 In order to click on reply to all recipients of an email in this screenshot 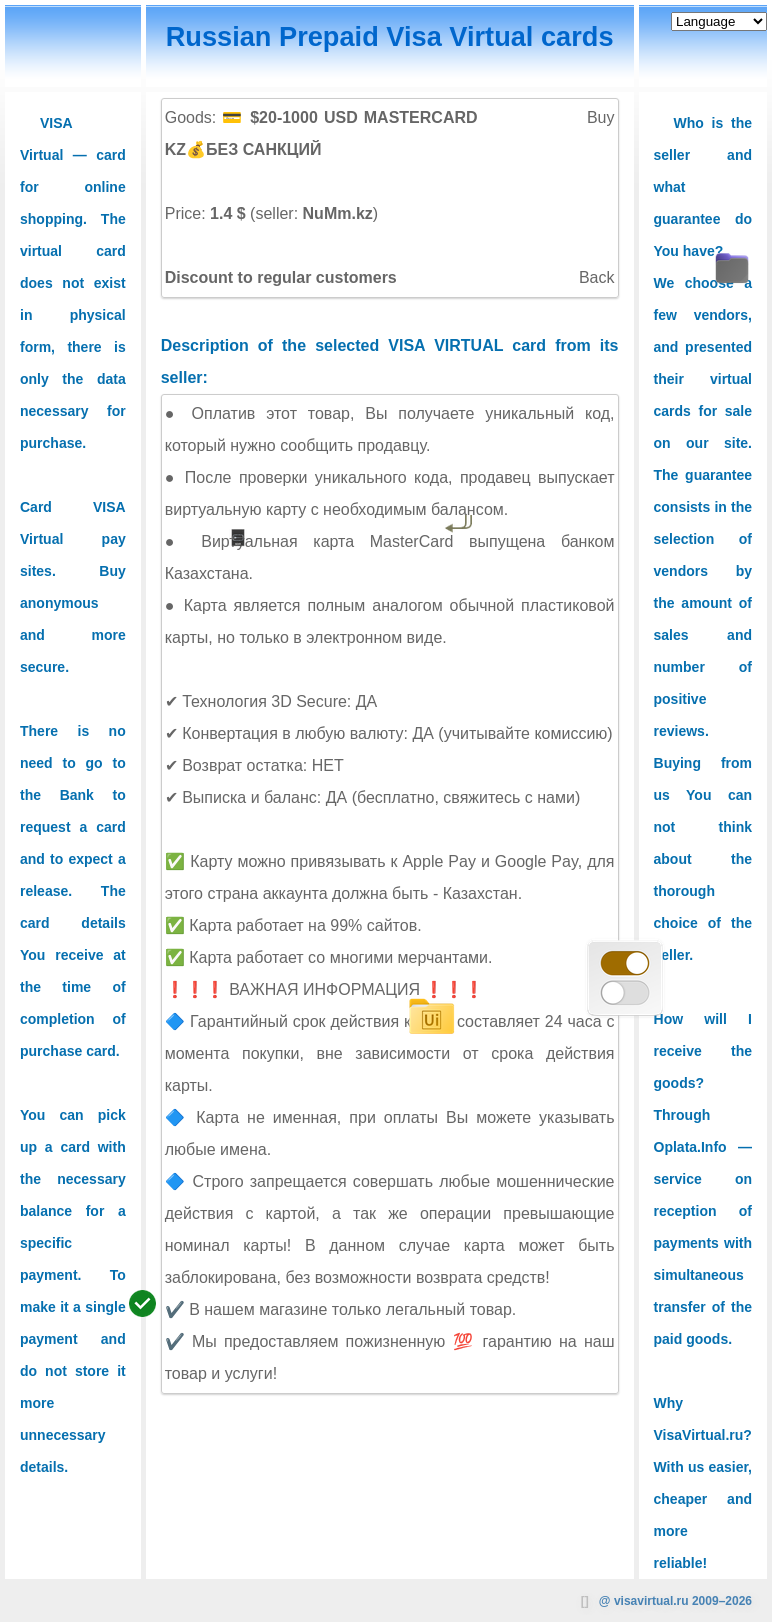, I will do `click(458, 522)`.